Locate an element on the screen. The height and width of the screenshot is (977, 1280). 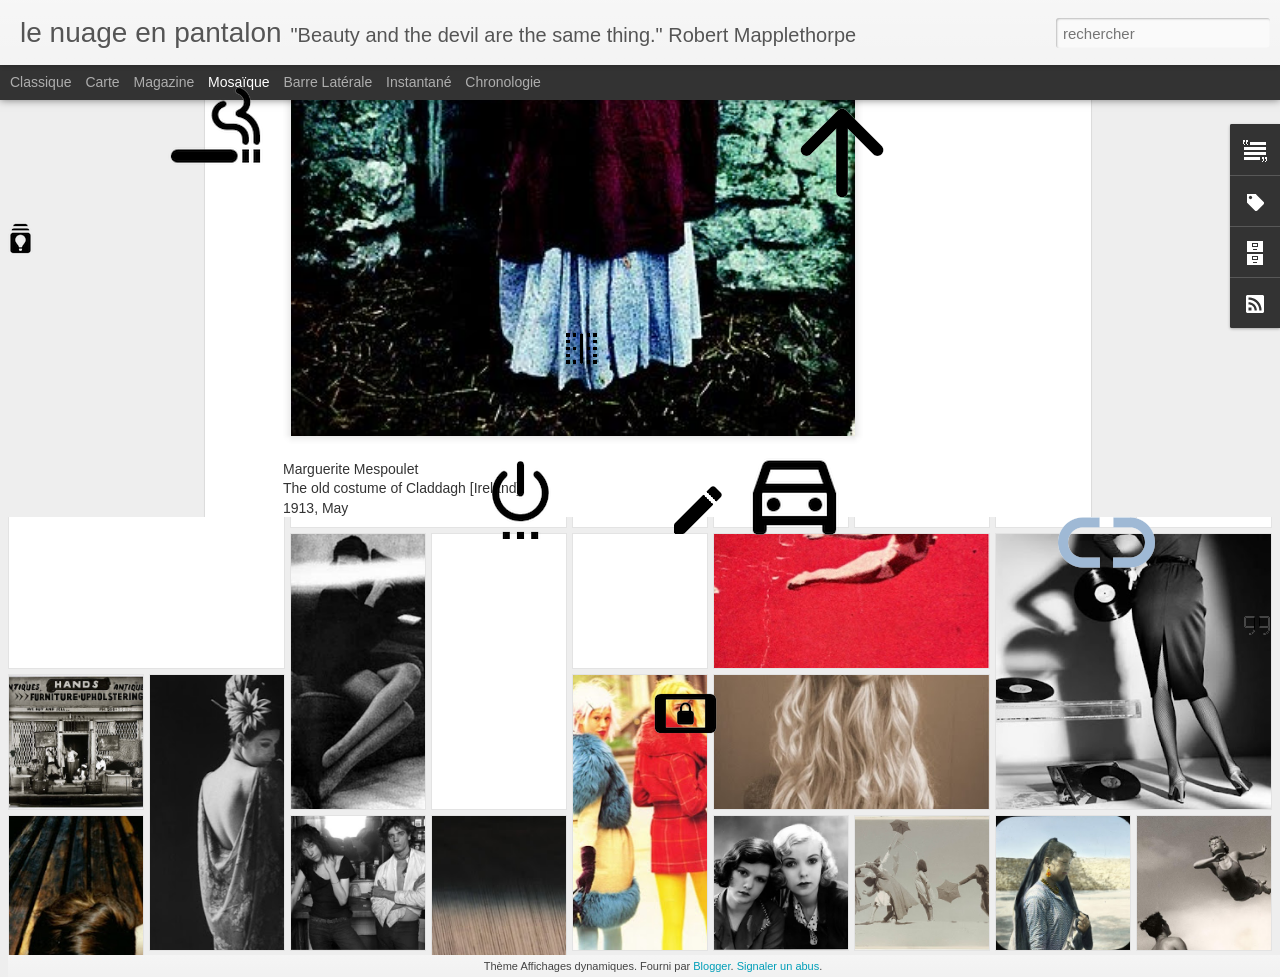
disconnect or remove a linked account is located at coordinates (1106, 542).